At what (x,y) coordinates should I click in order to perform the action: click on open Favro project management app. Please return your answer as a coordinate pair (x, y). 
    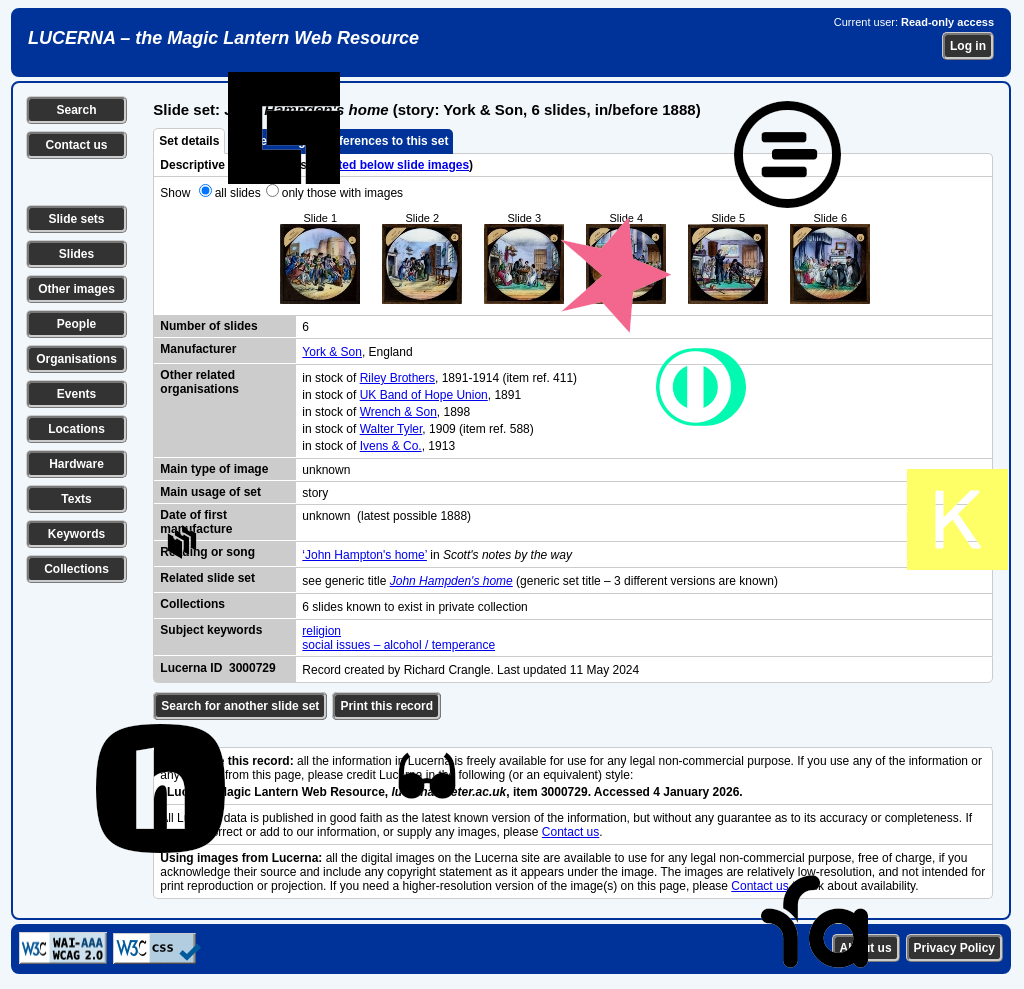
    Looking at the image, I should click on (814, 921).